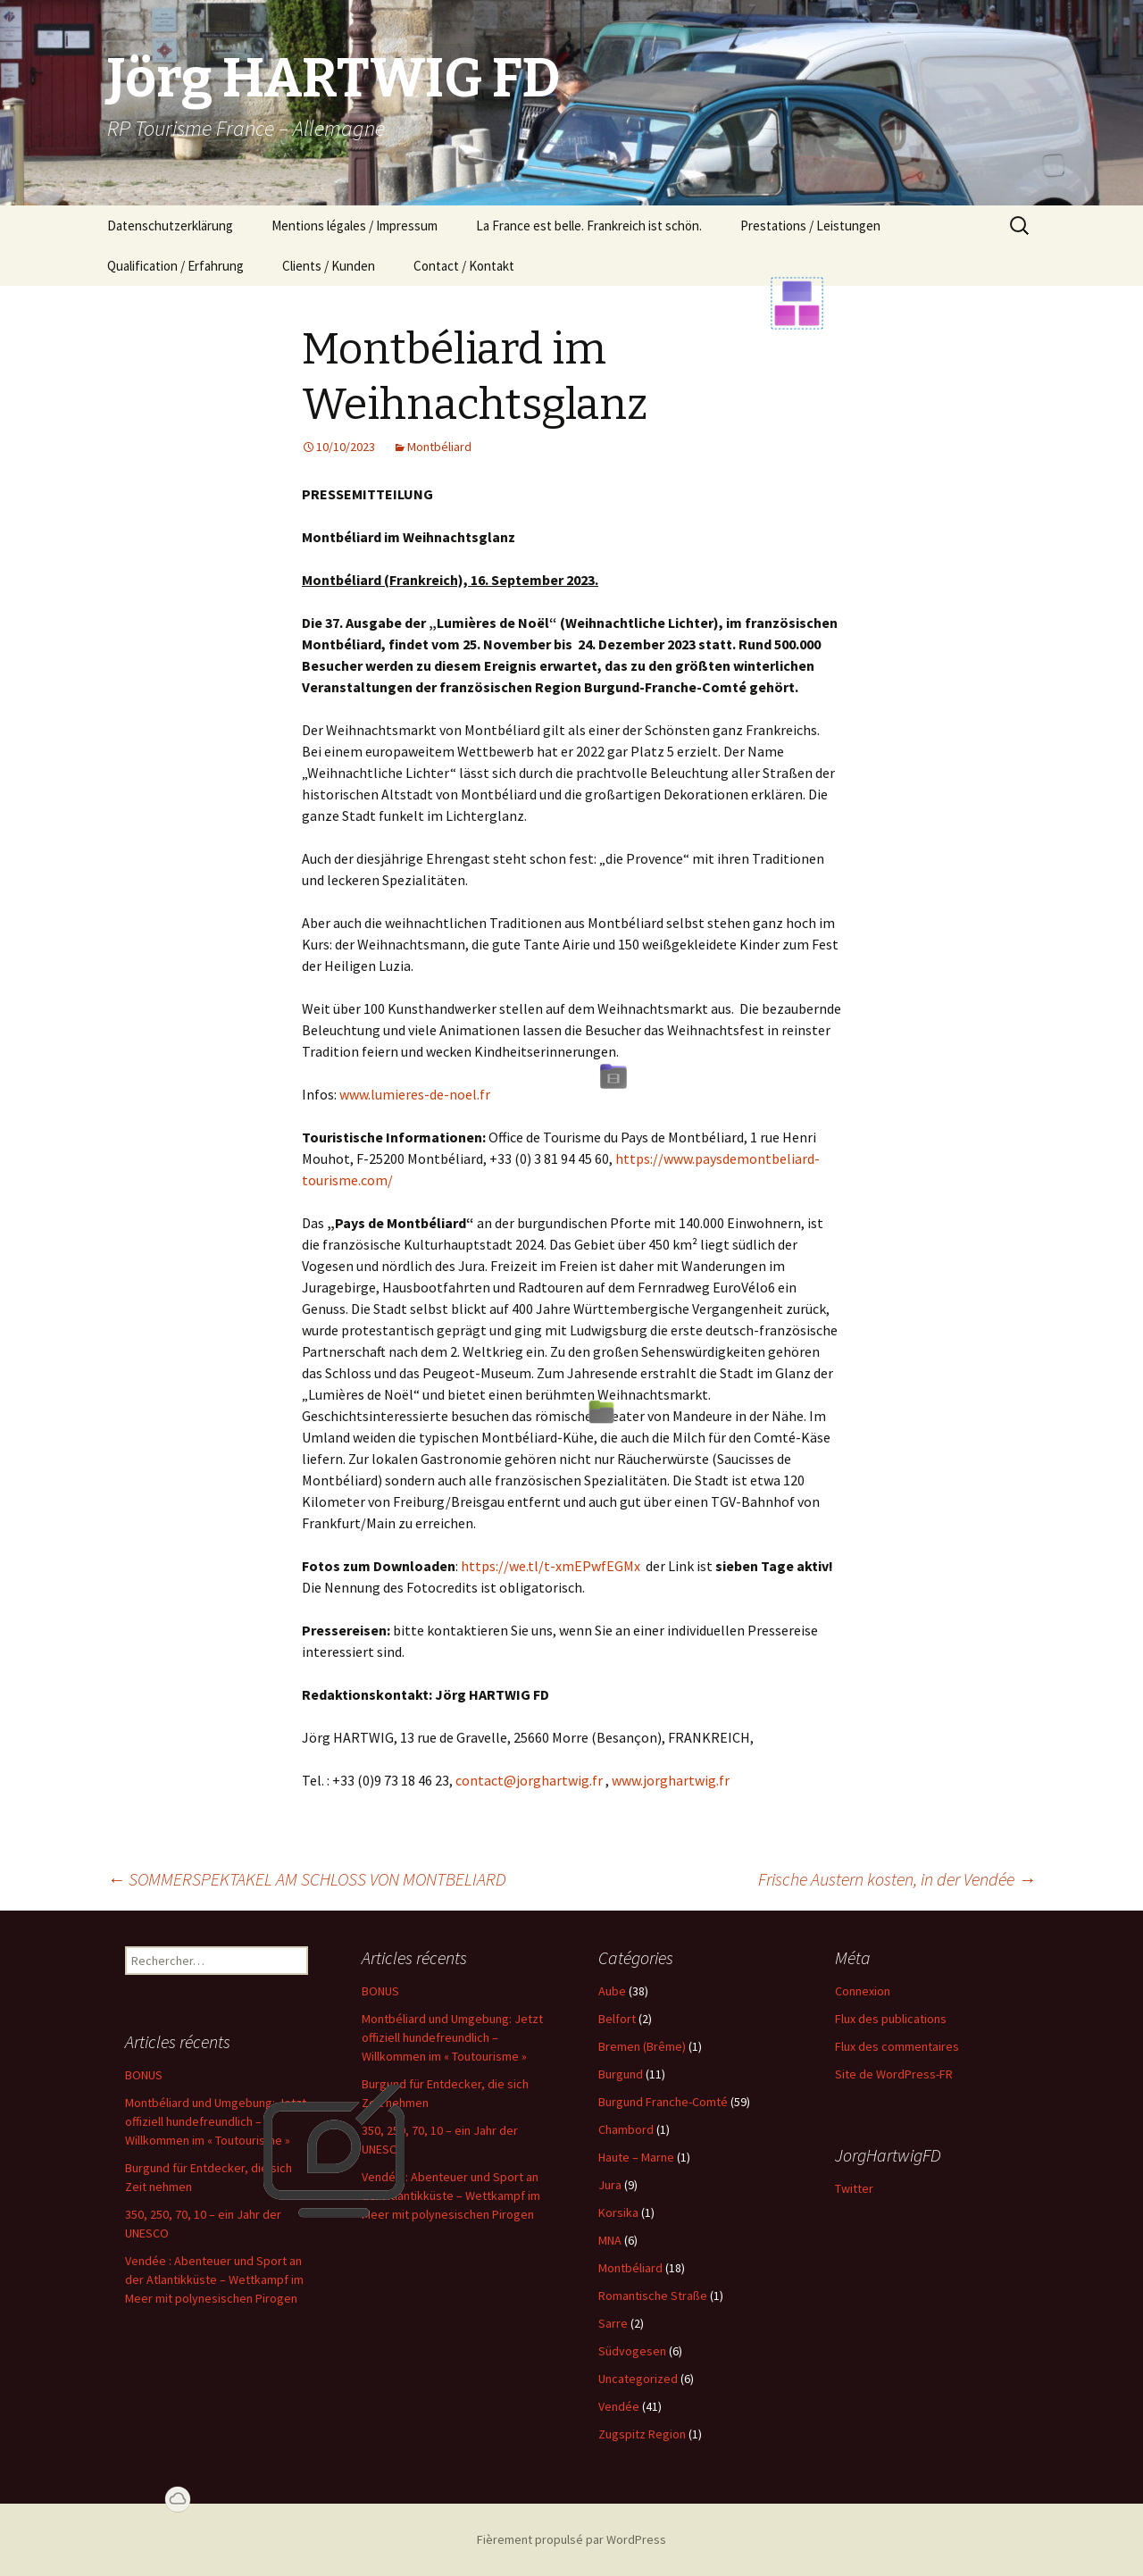  I want to click on an open folder displaying its contents, so click(601, 1411).